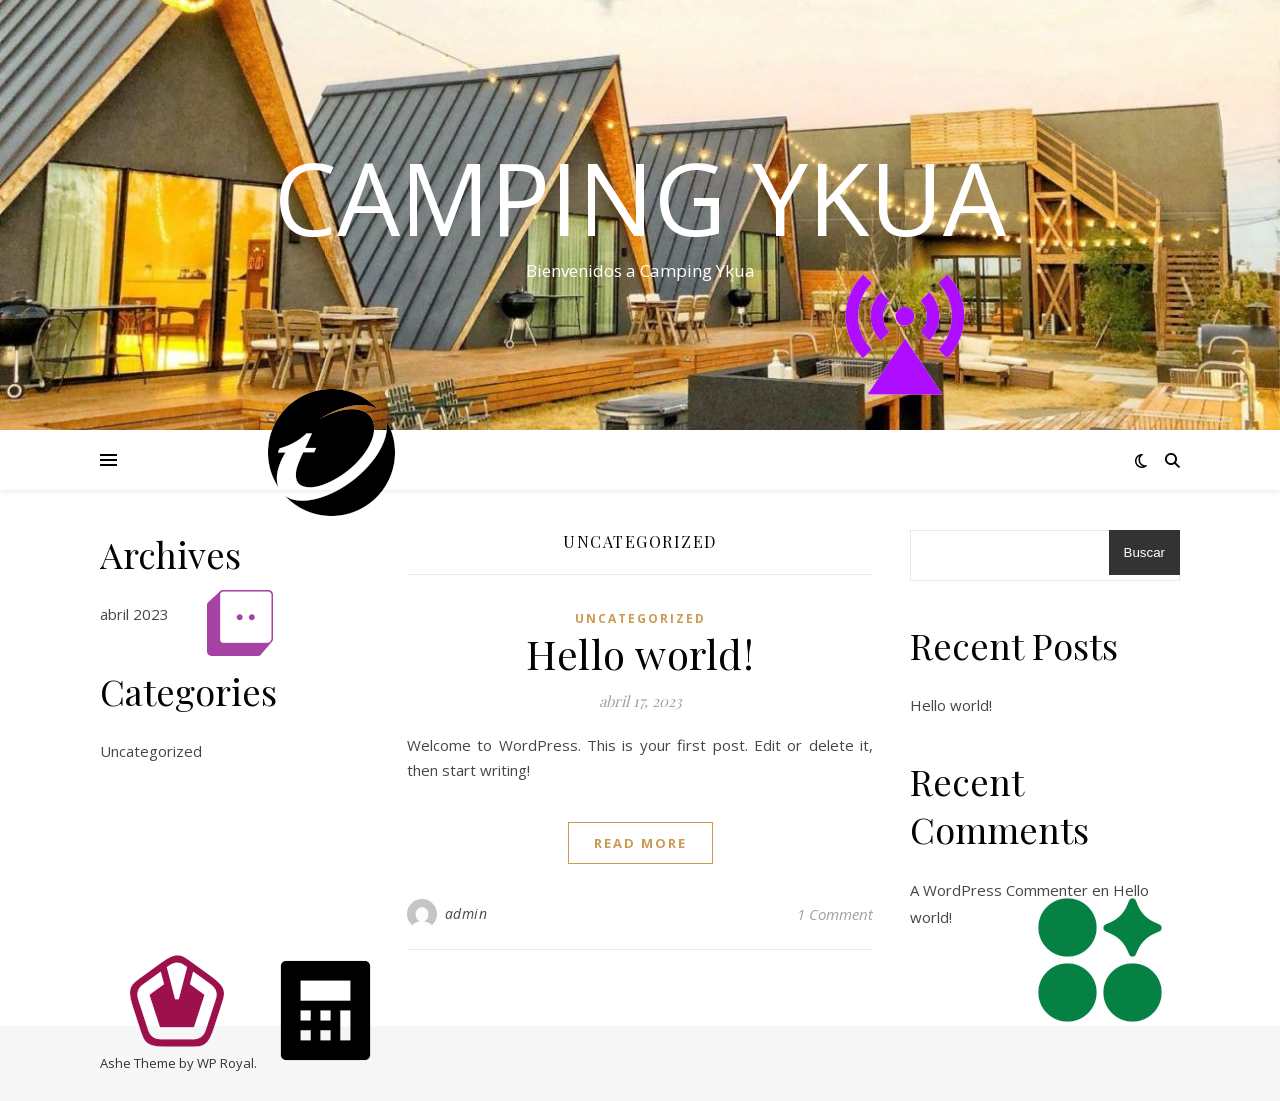  What do you see at coordinates (905, 332) in the screenshot?
I see `access wireless network or broadcasting settings` at bounding box center [905, 332].